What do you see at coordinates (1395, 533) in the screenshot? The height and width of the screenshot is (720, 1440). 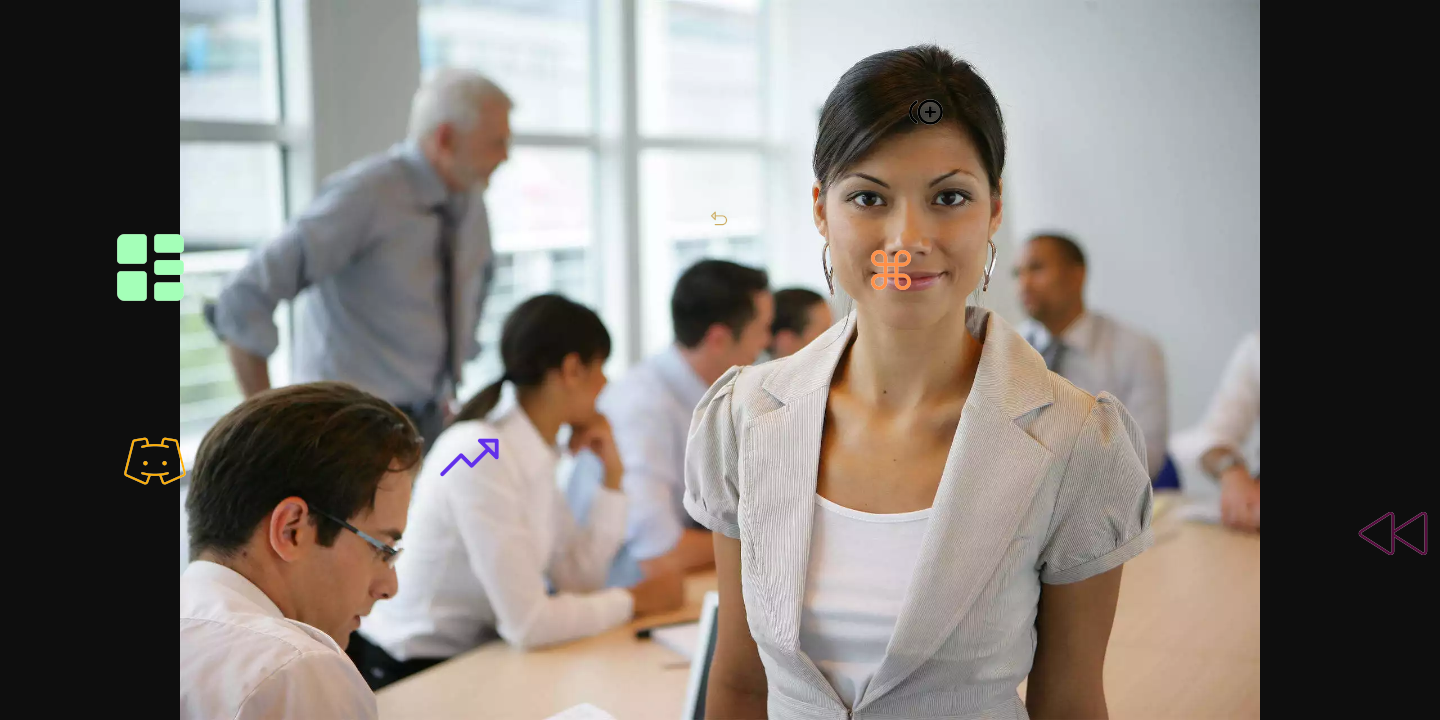 I see `rewind or skip backward in media playback` at bounding box center [1395, 533].